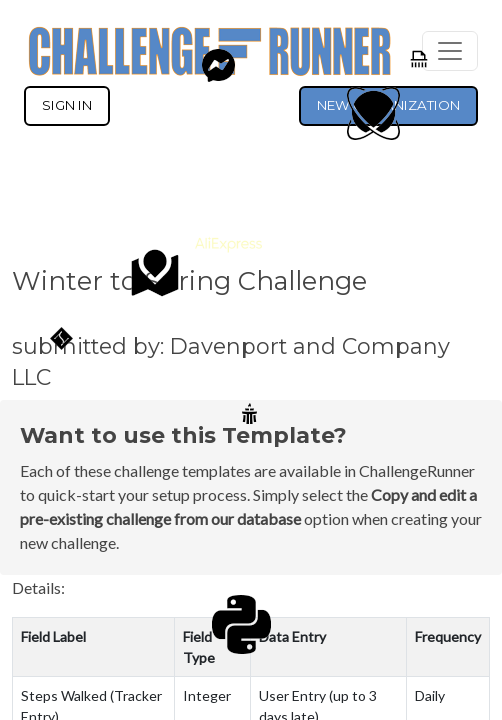 This screenshot has height=720, width=502. What do you see at coordinates (228, 244) in the screenshot?
I see `open the AliExpress shopping app` at bounding box center [228, 244].